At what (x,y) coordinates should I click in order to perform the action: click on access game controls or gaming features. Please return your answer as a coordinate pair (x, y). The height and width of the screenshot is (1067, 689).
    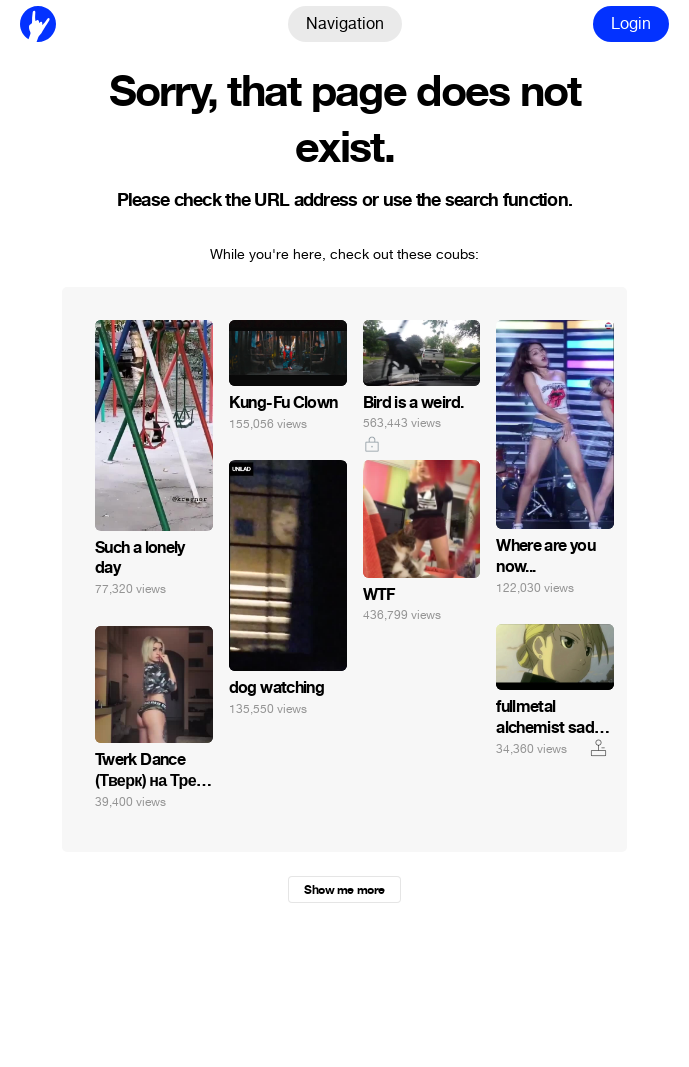
    Looking at the image, I should click on (598, 748).